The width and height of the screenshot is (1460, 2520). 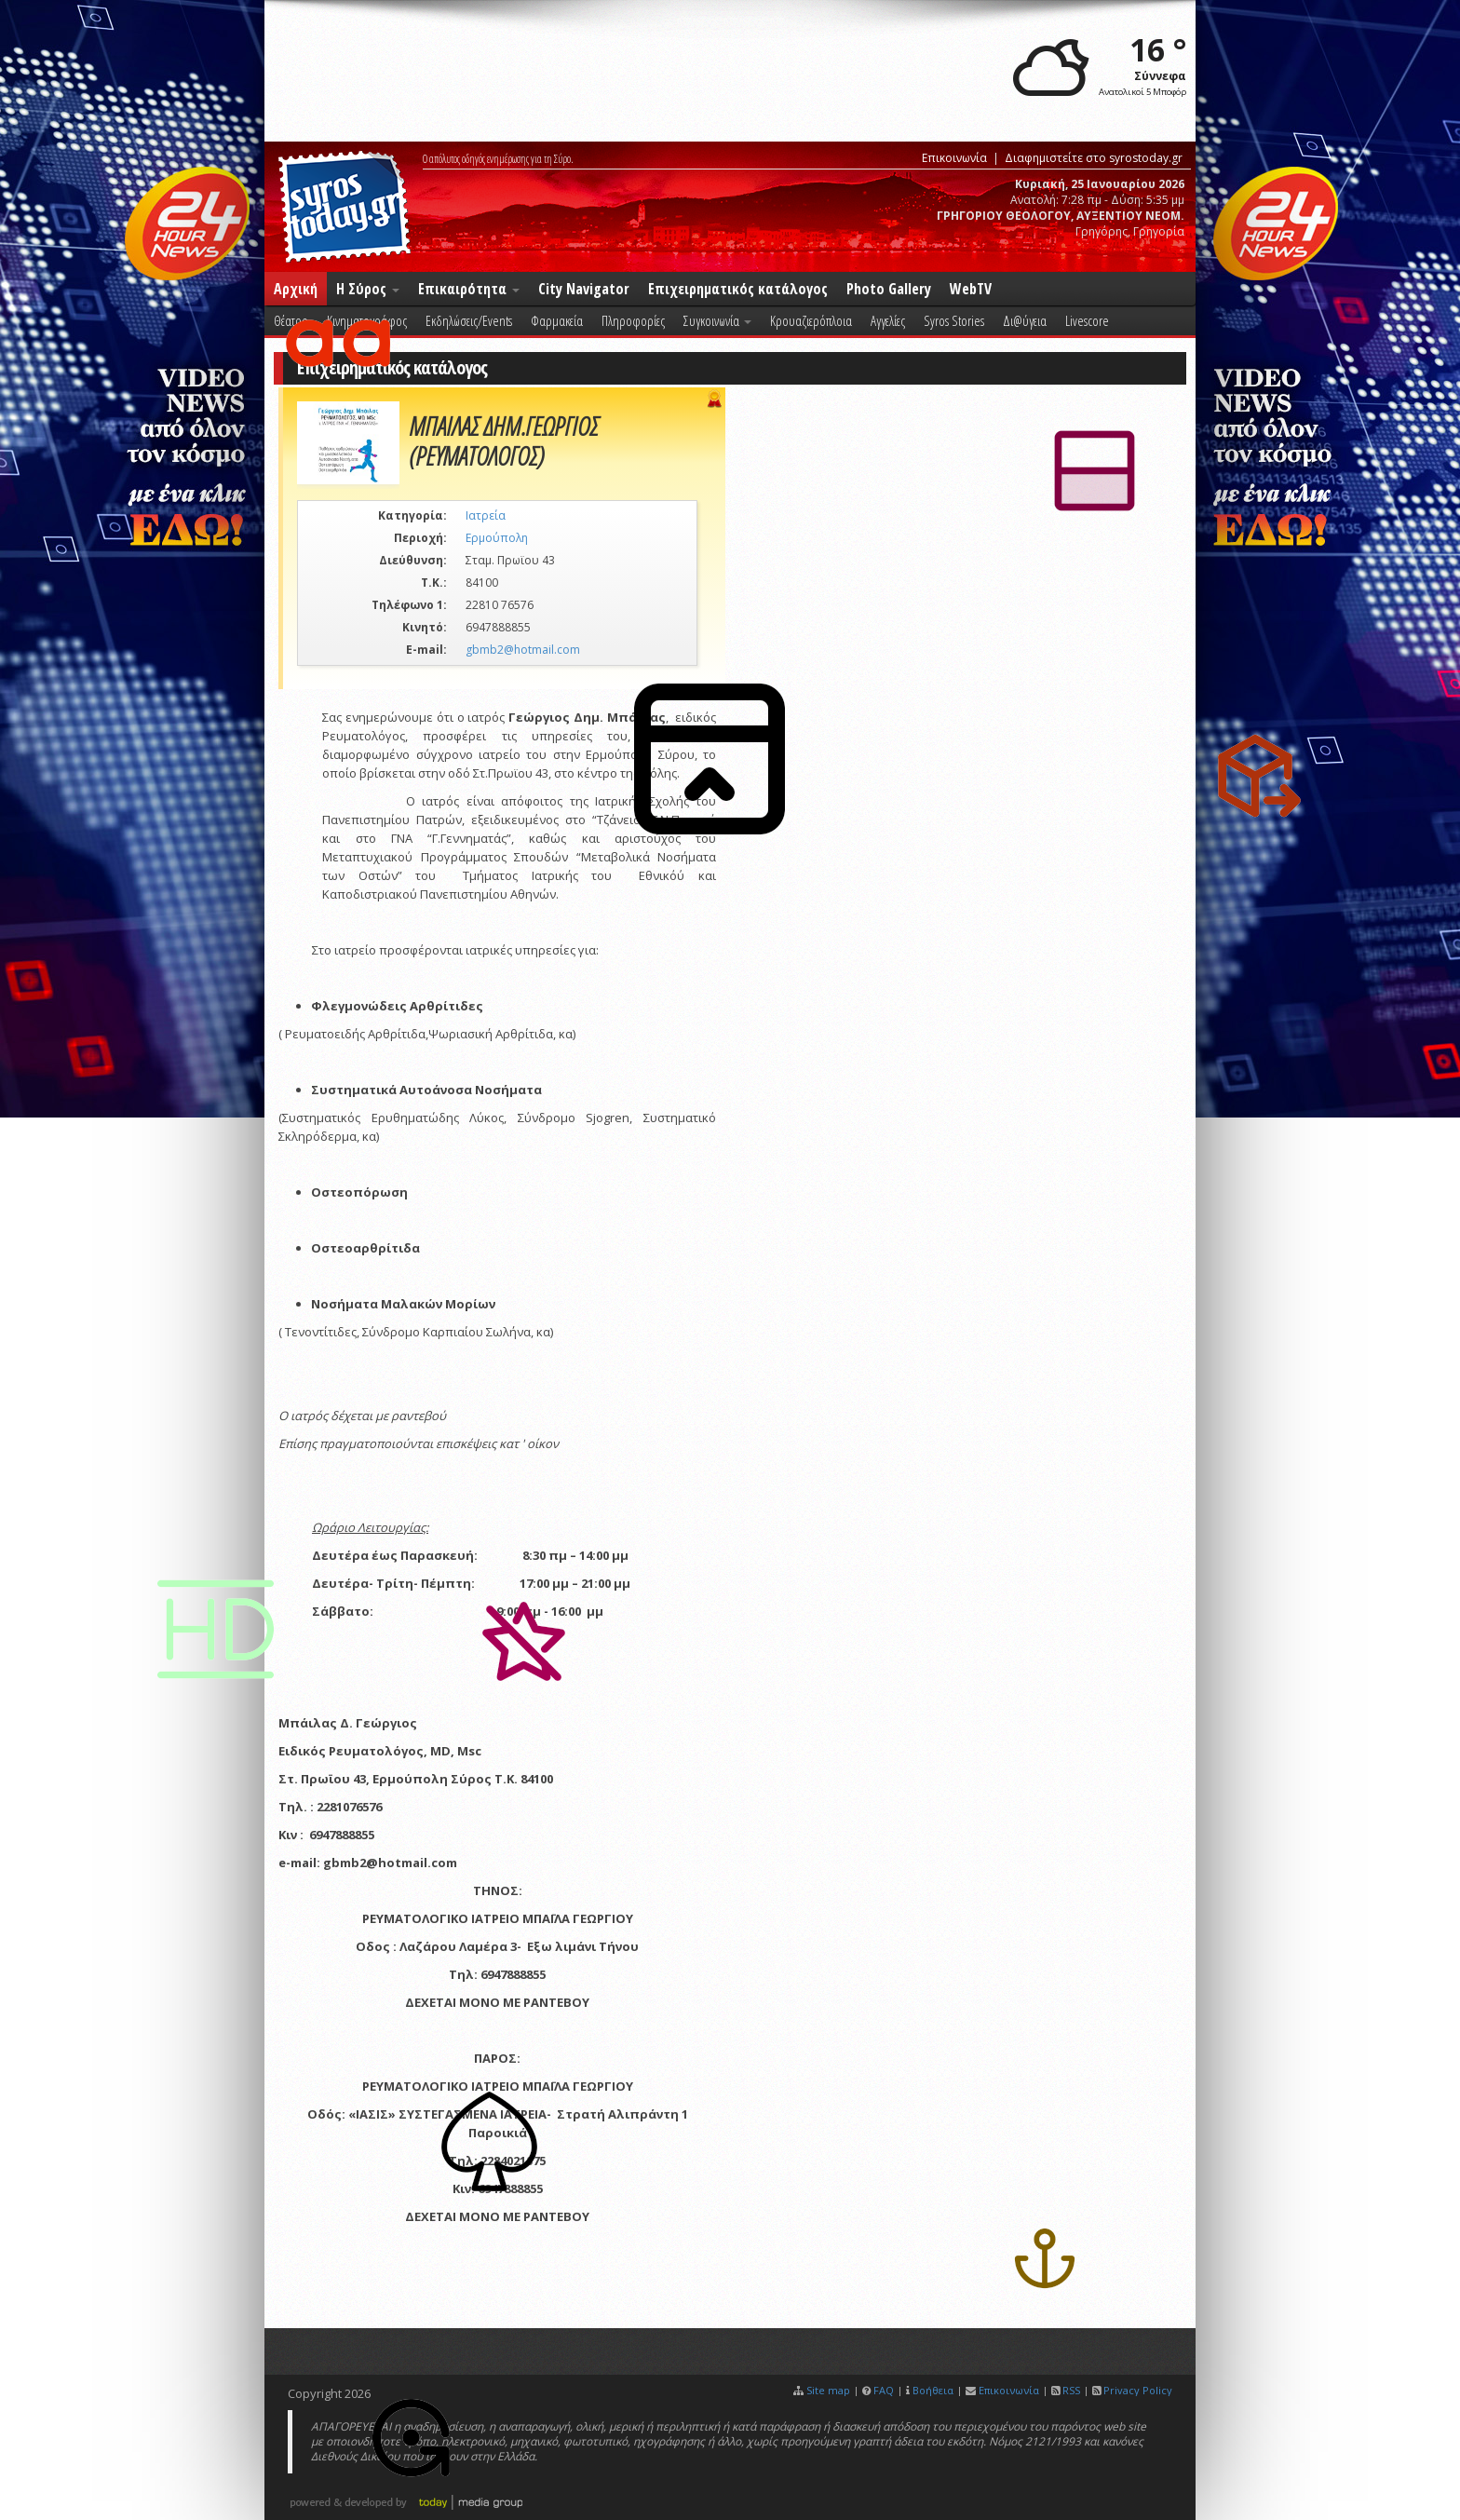 I want to click on toggle bottom panel visibility, so click(x=1094, y=470).